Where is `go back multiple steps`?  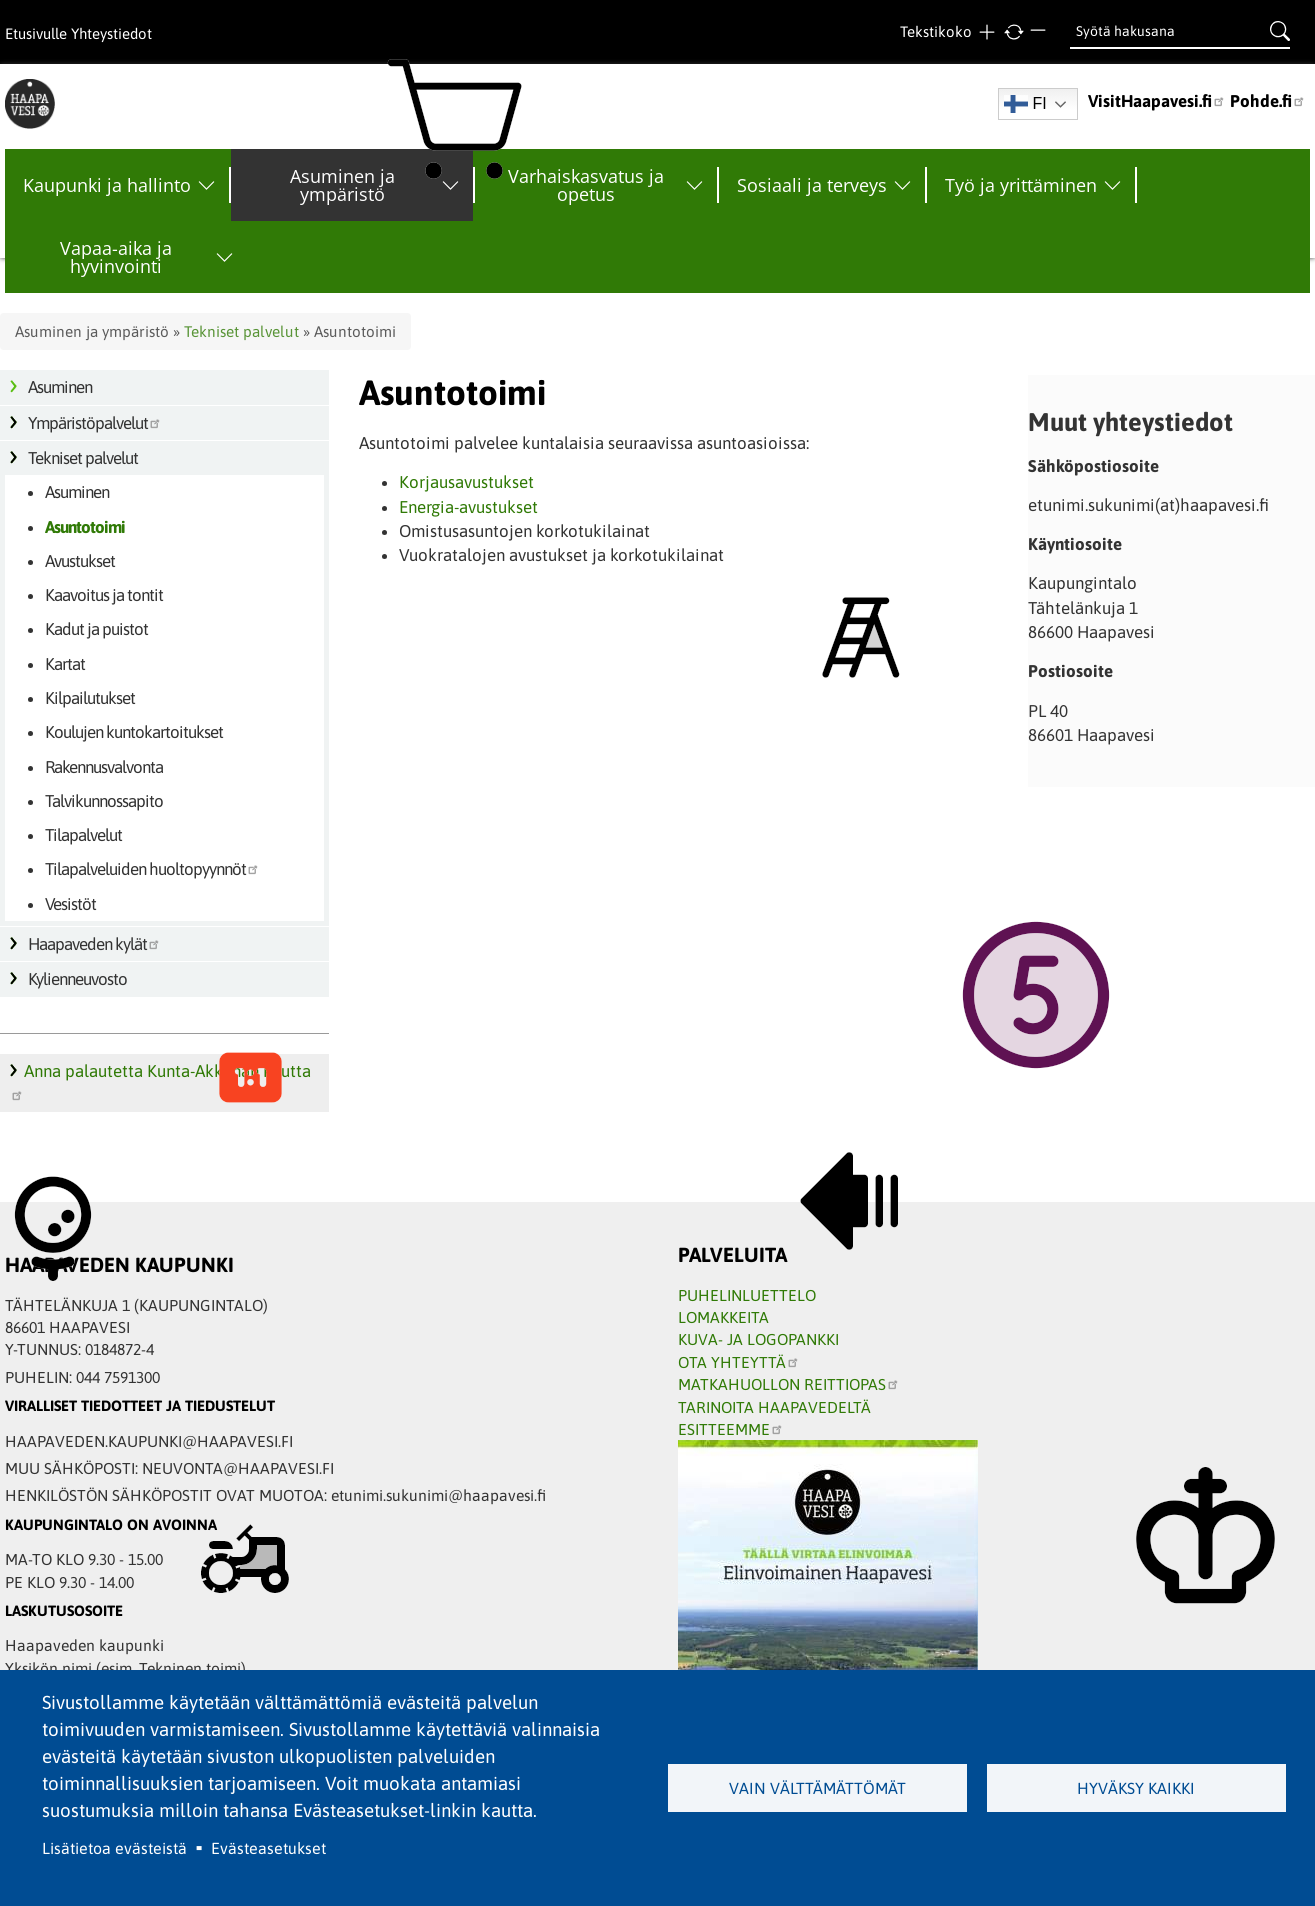
go back multiple steps is located at coordinates (853, 1201).